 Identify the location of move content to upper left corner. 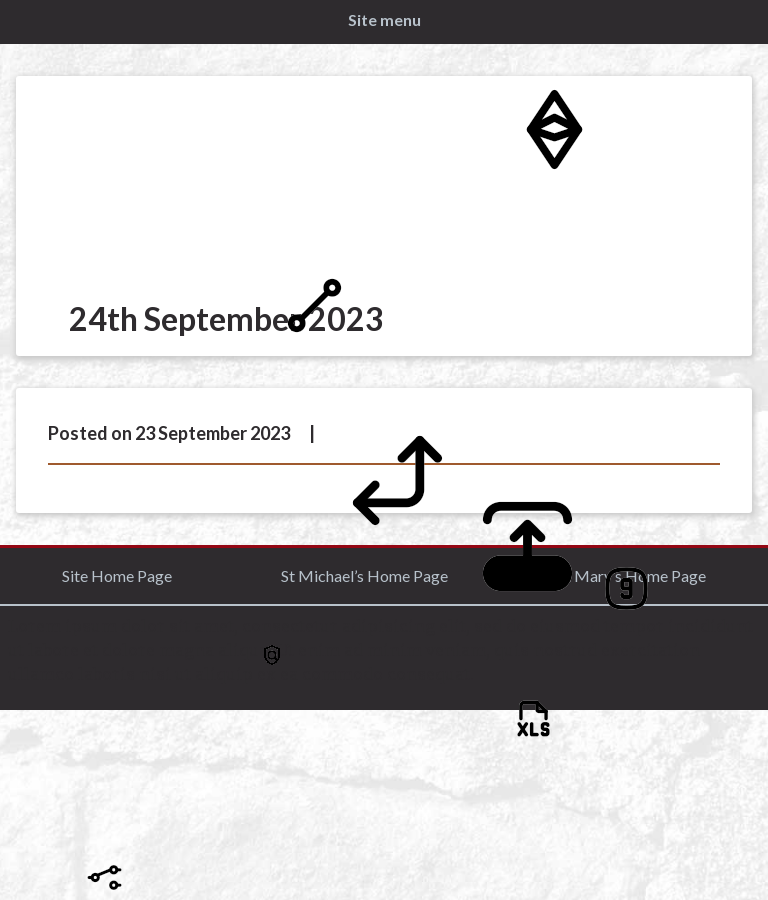
(397, 480).